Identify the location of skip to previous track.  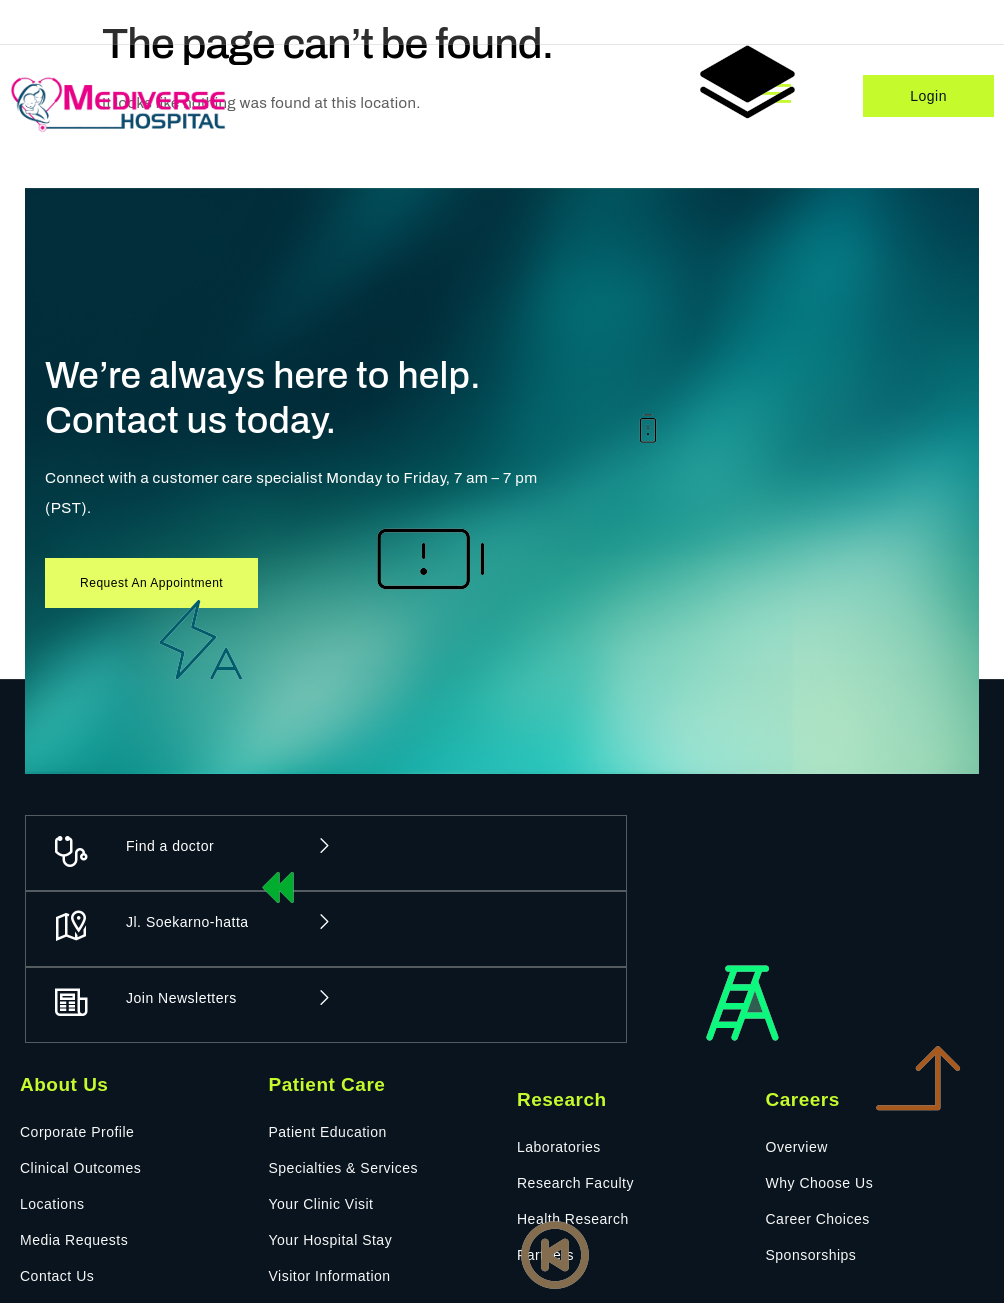
(555, 1255).